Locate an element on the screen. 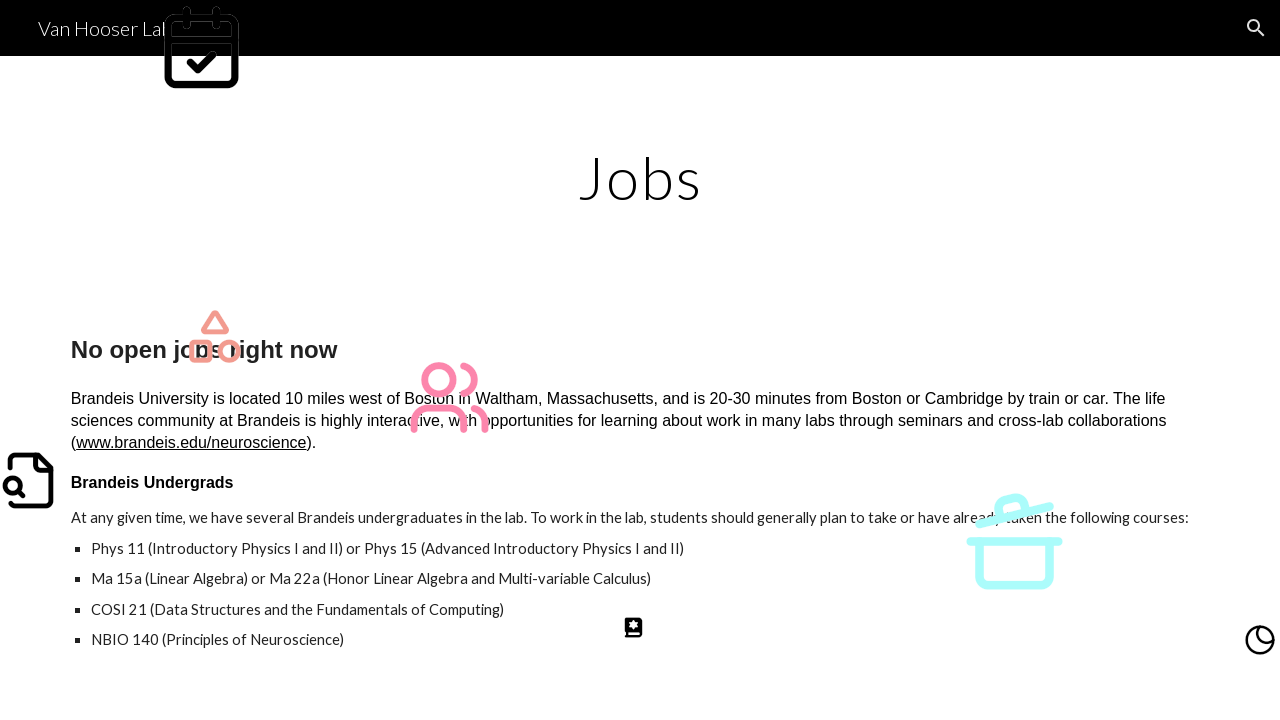 The image size is (1280, 720). search within a document is located at coordinates (30, 480).